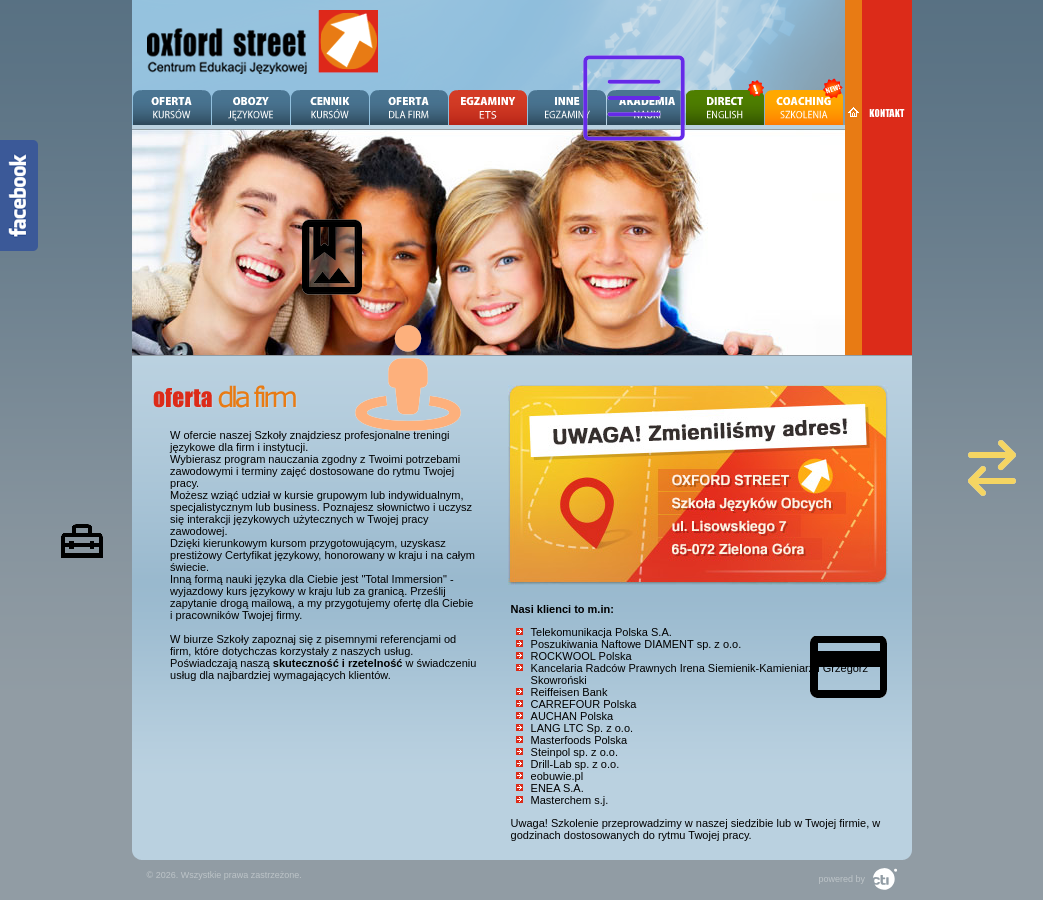 This screenshot has width=1043, height=900. Describe the element at coordinates (82, 541) in the screenshot. I see `access home repair services` at that location.